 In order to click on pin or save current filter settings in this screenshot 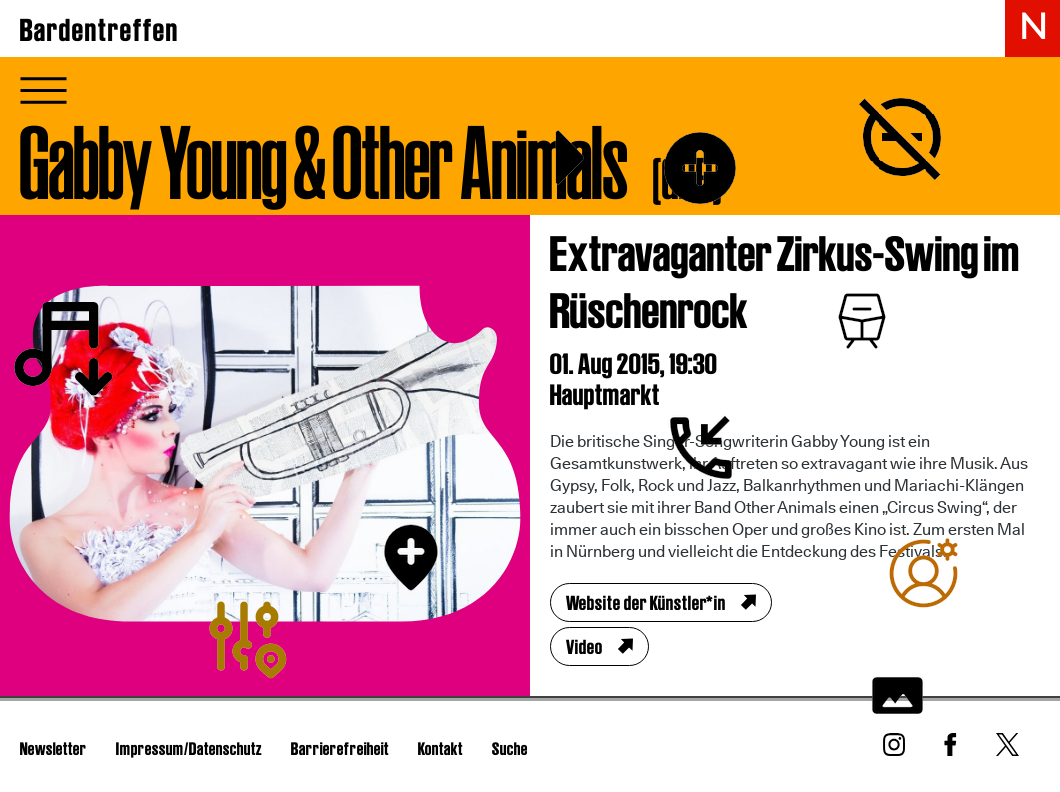, I will do `click(244, 636)`.